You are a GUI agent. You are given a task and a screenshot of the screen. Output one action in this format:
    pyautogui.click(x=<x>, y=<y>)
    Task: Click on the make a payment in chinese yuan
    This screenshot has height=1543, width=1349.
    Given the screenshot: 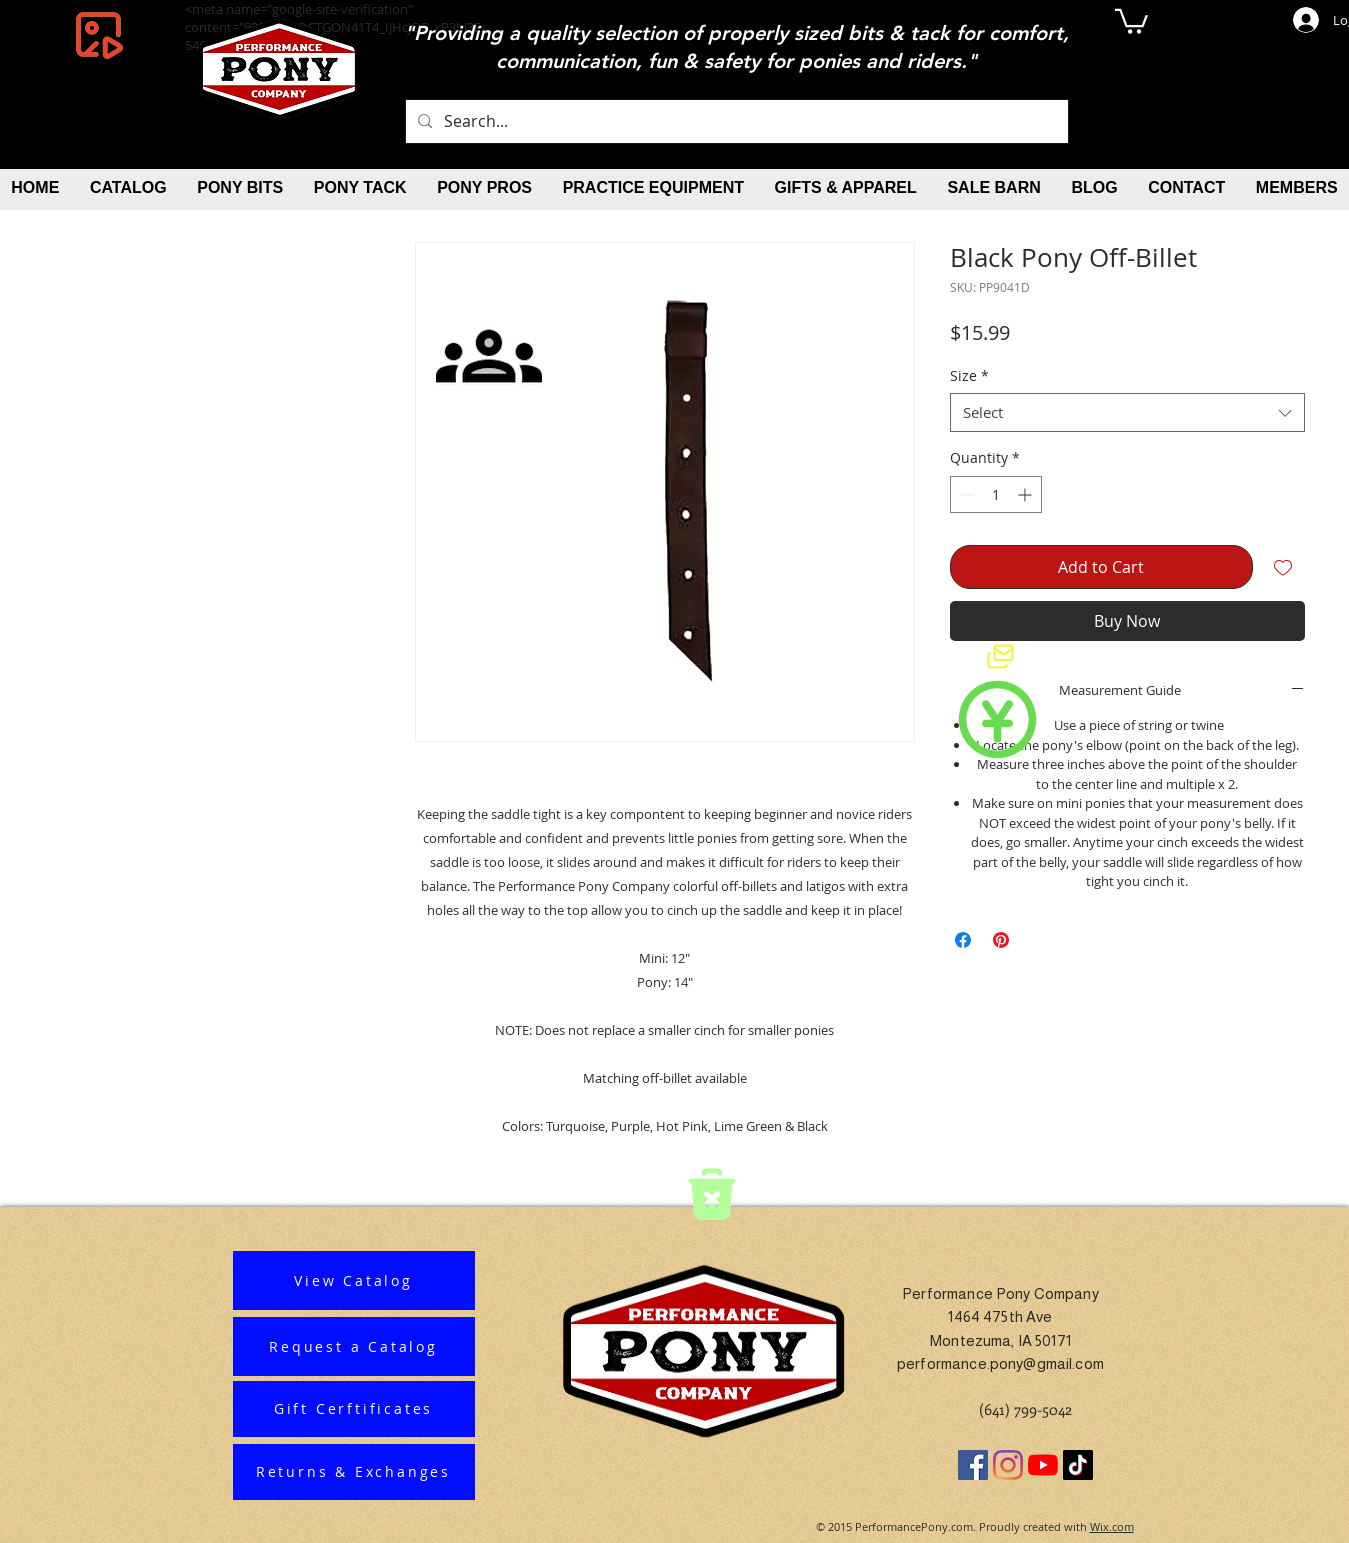 What is the action you would take?
    pyautogui.click(x=997, y=719)
    